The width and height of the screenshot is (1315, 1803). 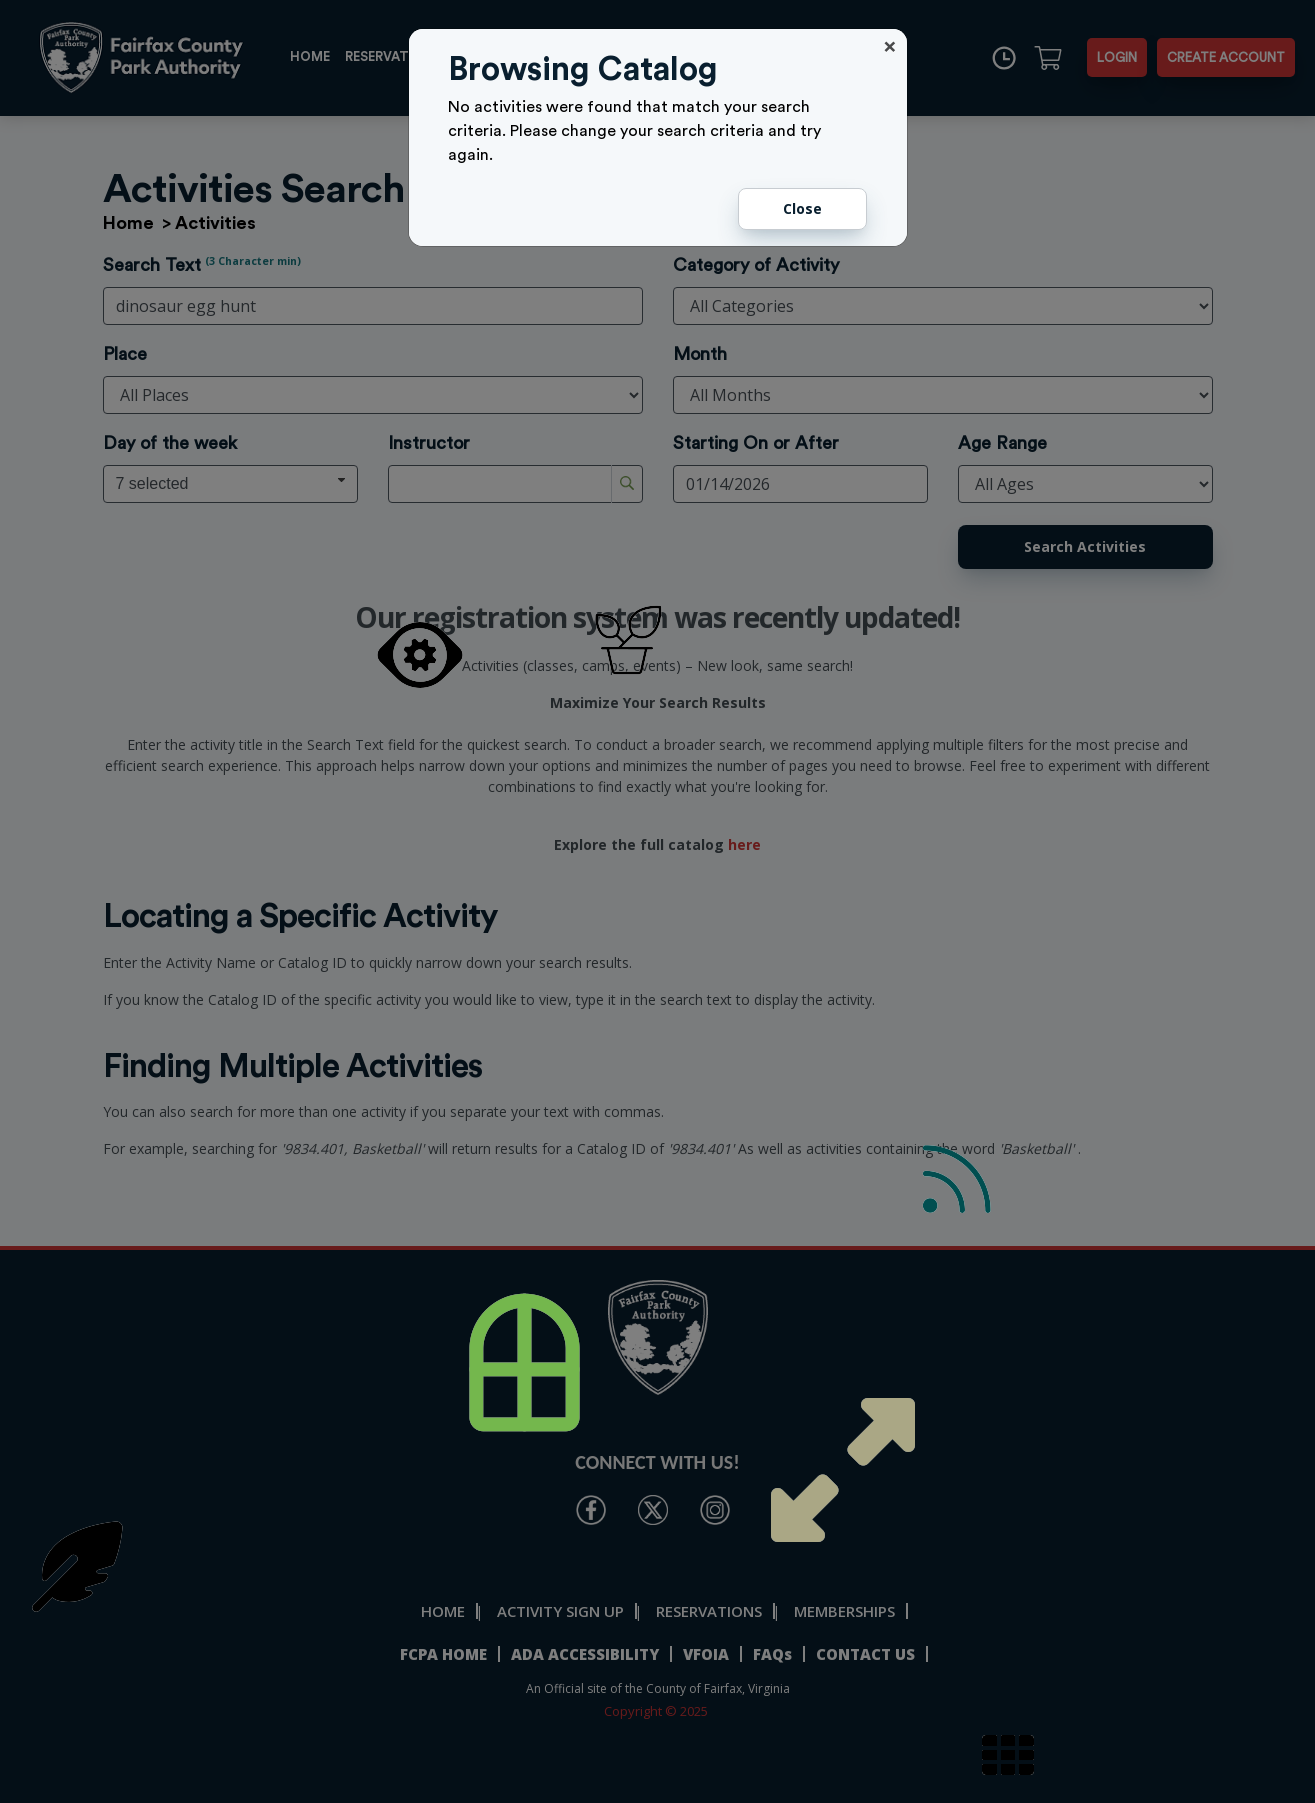 I want to click on subscribe to RSS feed, so click(x=954, y=1180).